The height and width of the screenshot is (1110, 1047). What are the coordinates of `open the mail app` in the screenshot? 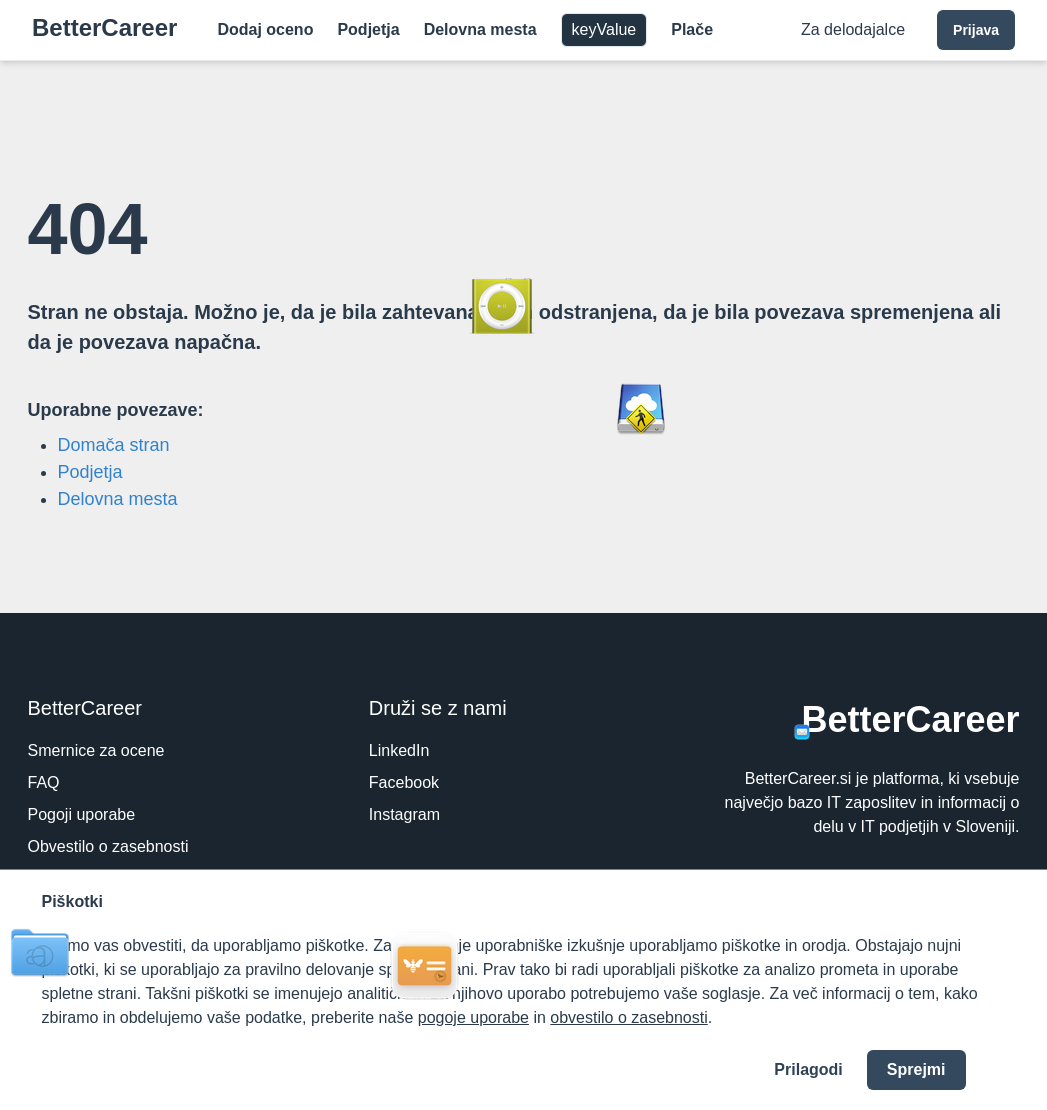 It's located at (802, 732).